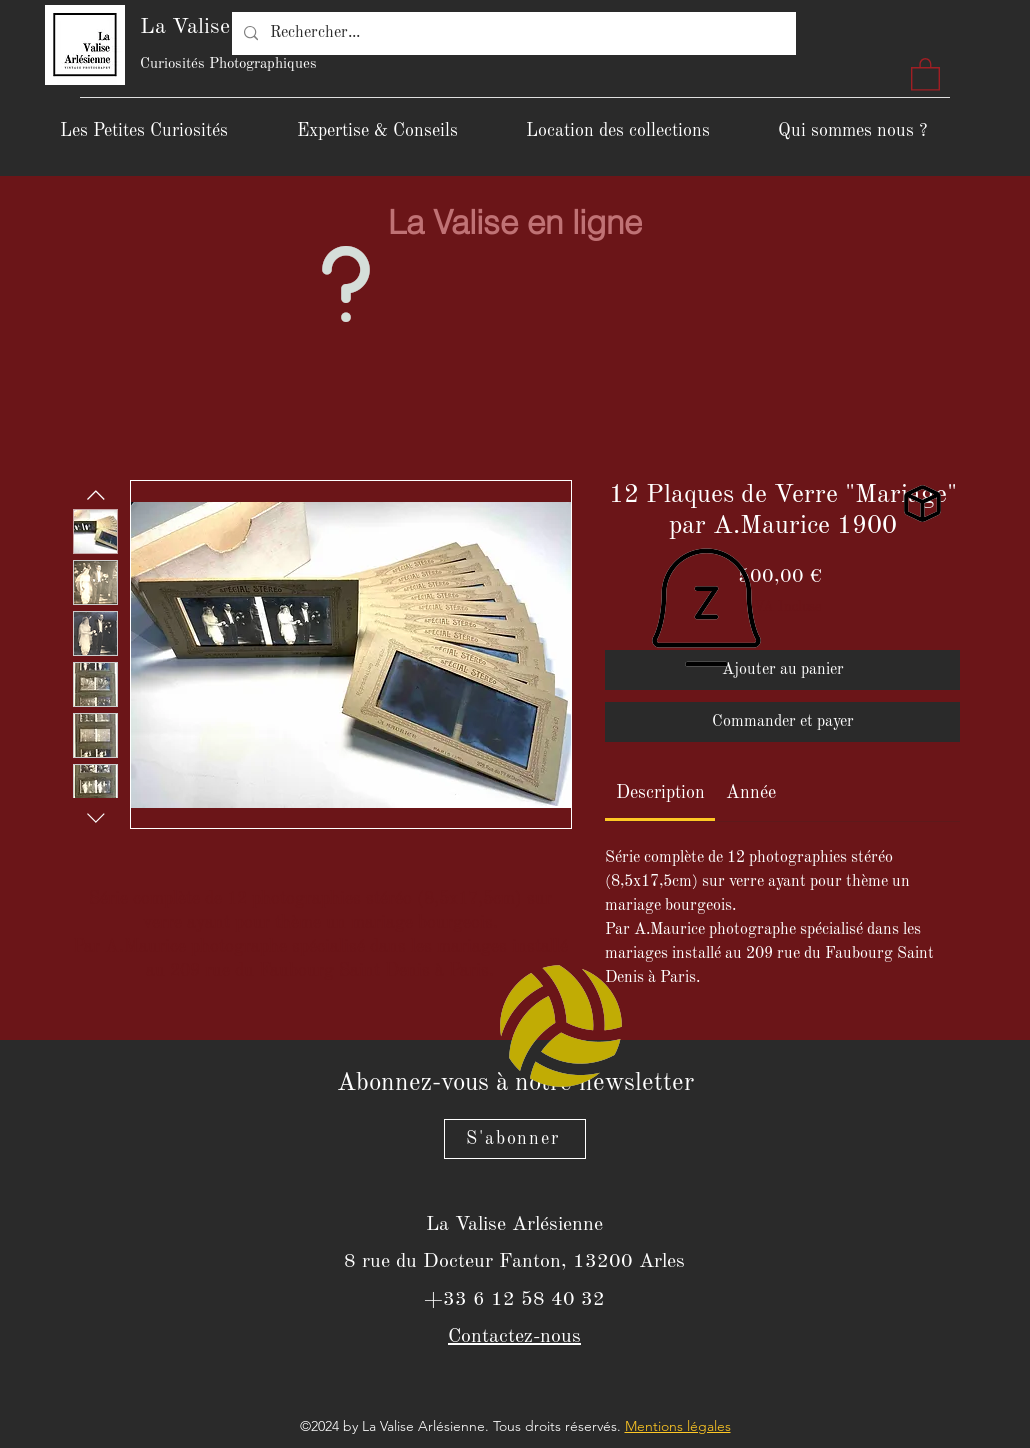 The height and width of the screenshot is (1448, 1030). What do you see at coordinates (706, 607) in the screenshot?
I see `snooze notifications` at bounding box center [706, 607].